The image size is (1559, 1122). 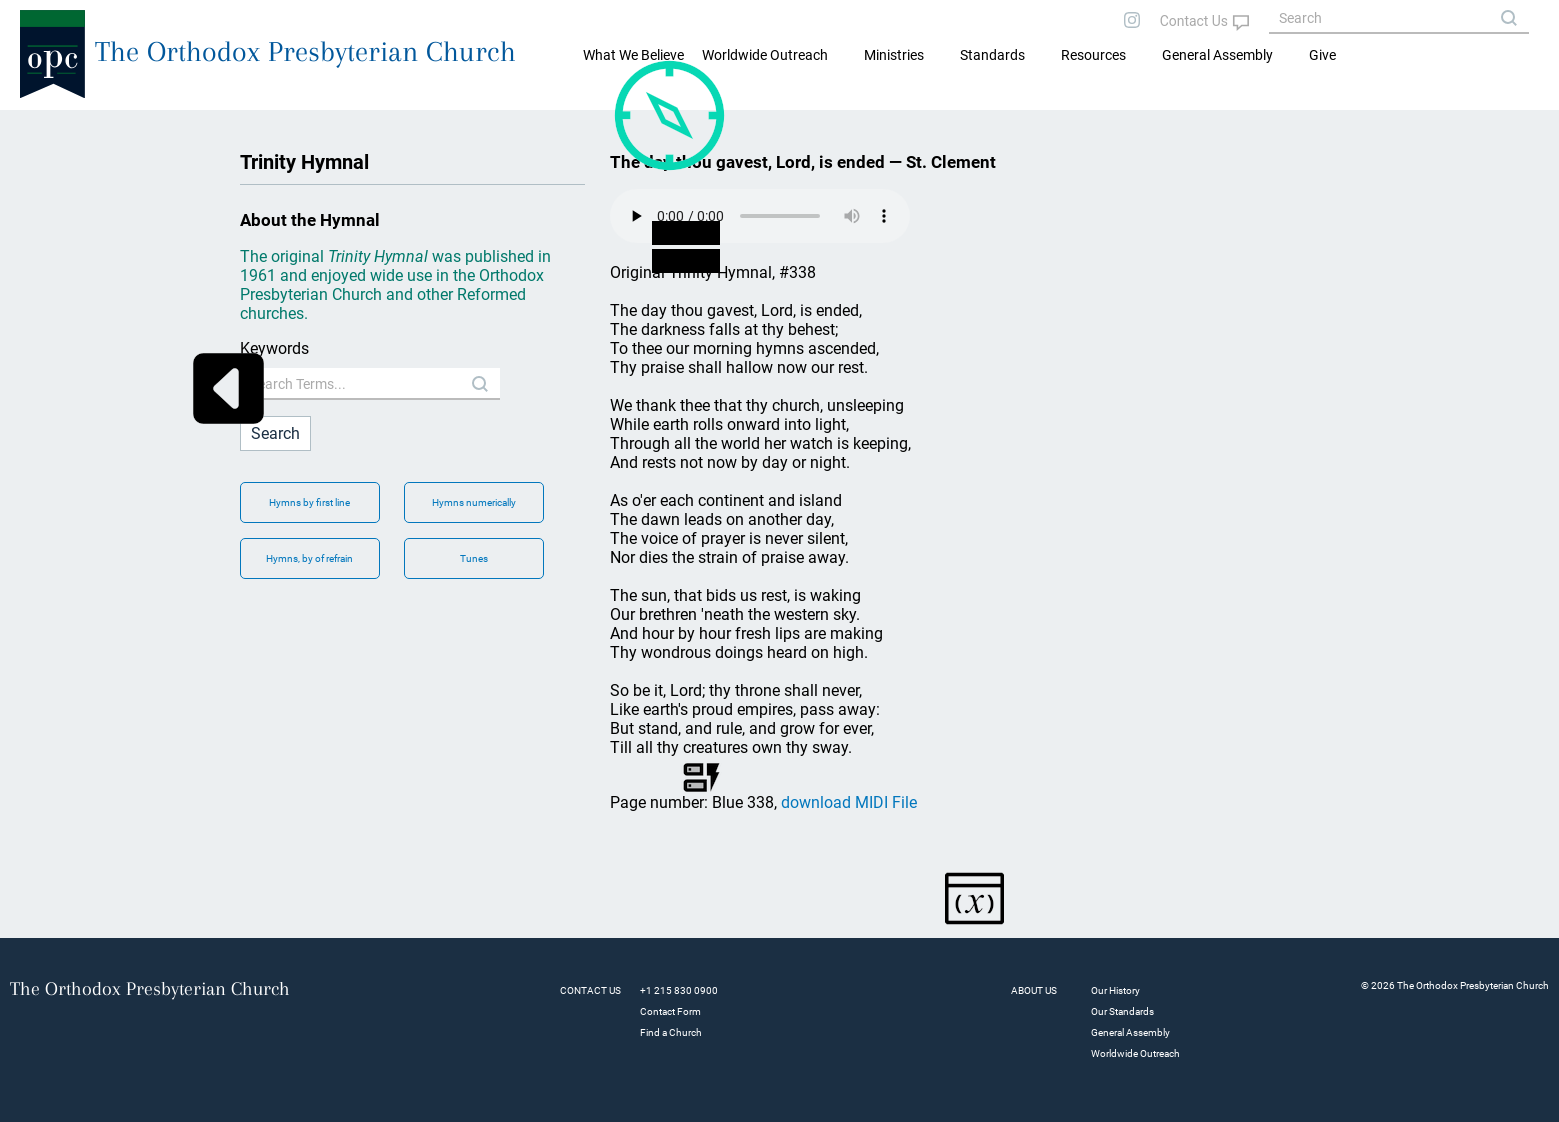 I want to click on navigate to the previous item or screen, so click(x=228, y=388).